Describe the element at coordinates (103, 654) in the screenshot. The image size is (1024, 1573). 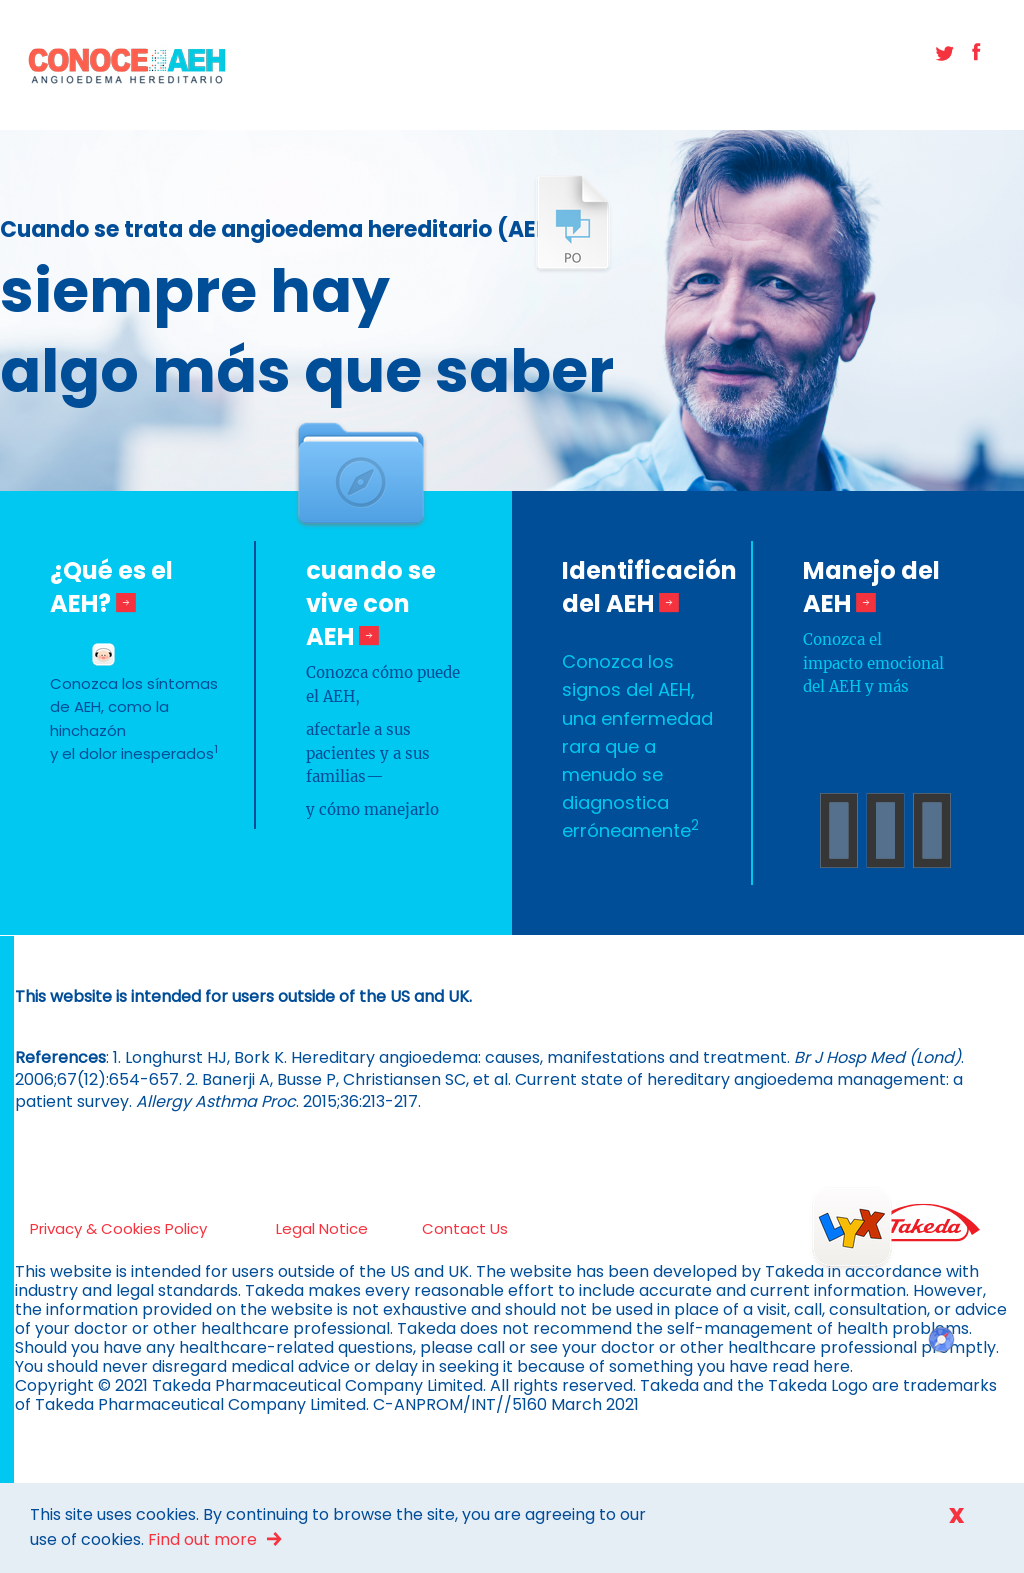
I see `open spek audio spectrum analyzer app` at that location.